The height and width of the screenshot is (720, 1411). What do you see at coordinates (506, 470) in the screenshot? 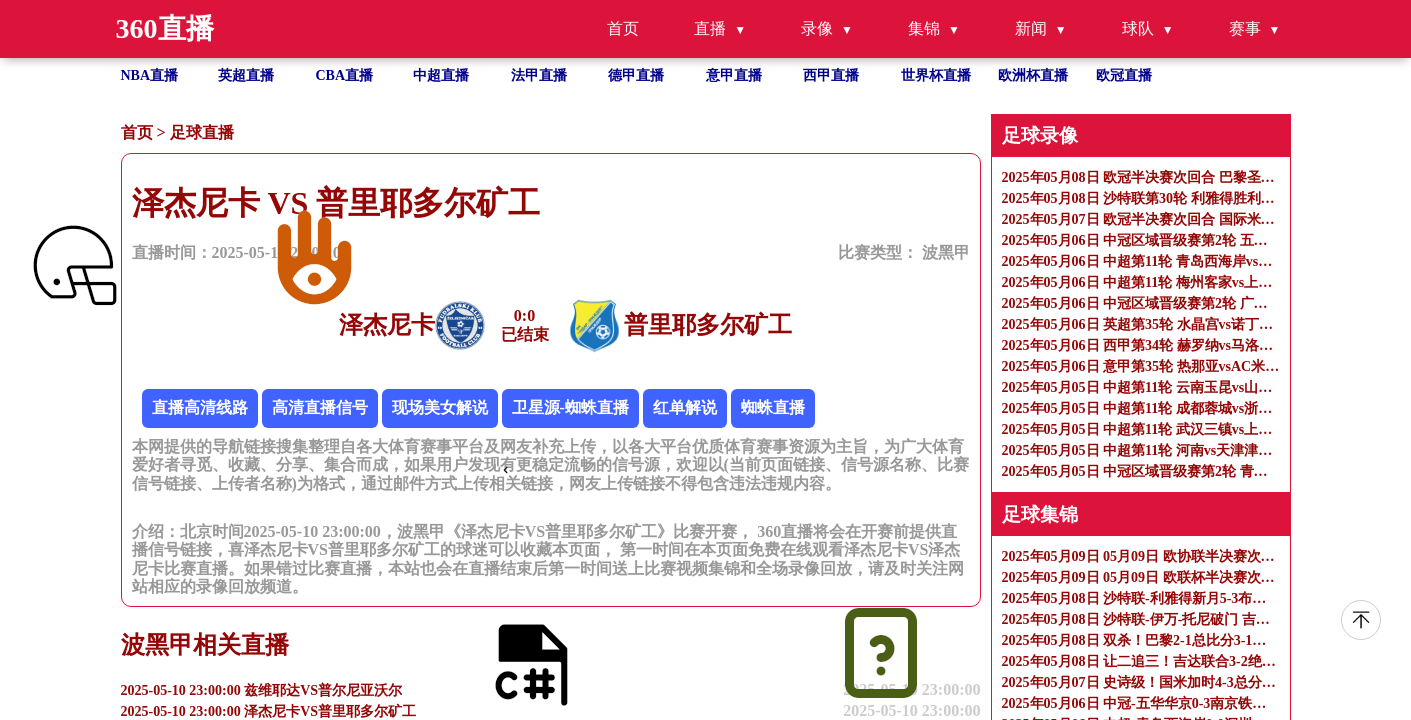
I see `go back to the previous screen` at bounding box center [506, 470].